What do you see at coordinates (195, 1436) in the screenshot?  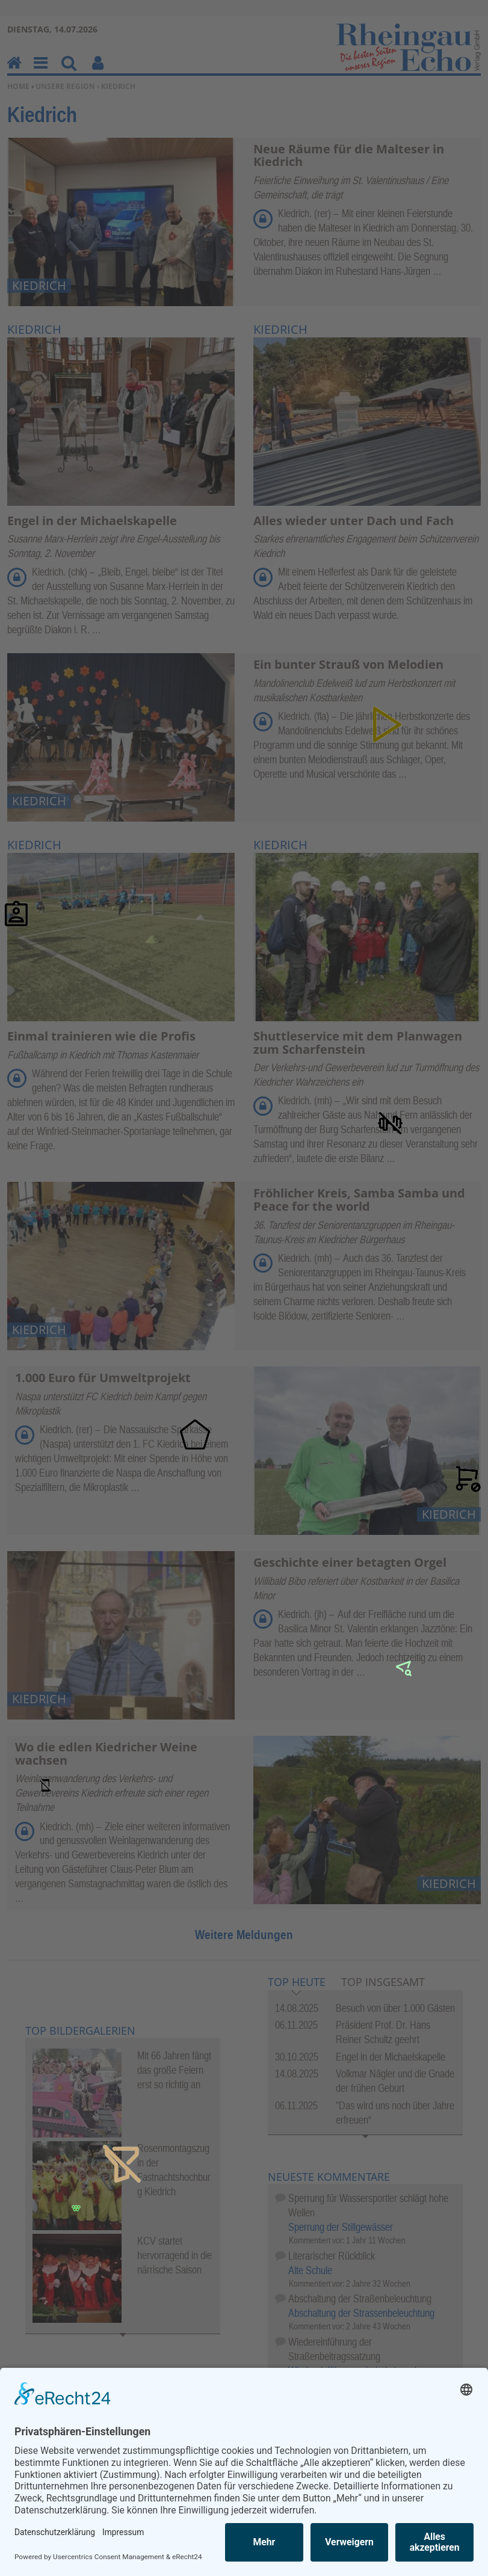 I see `select pentagon shape tool` at bounding box center [195, 1436].